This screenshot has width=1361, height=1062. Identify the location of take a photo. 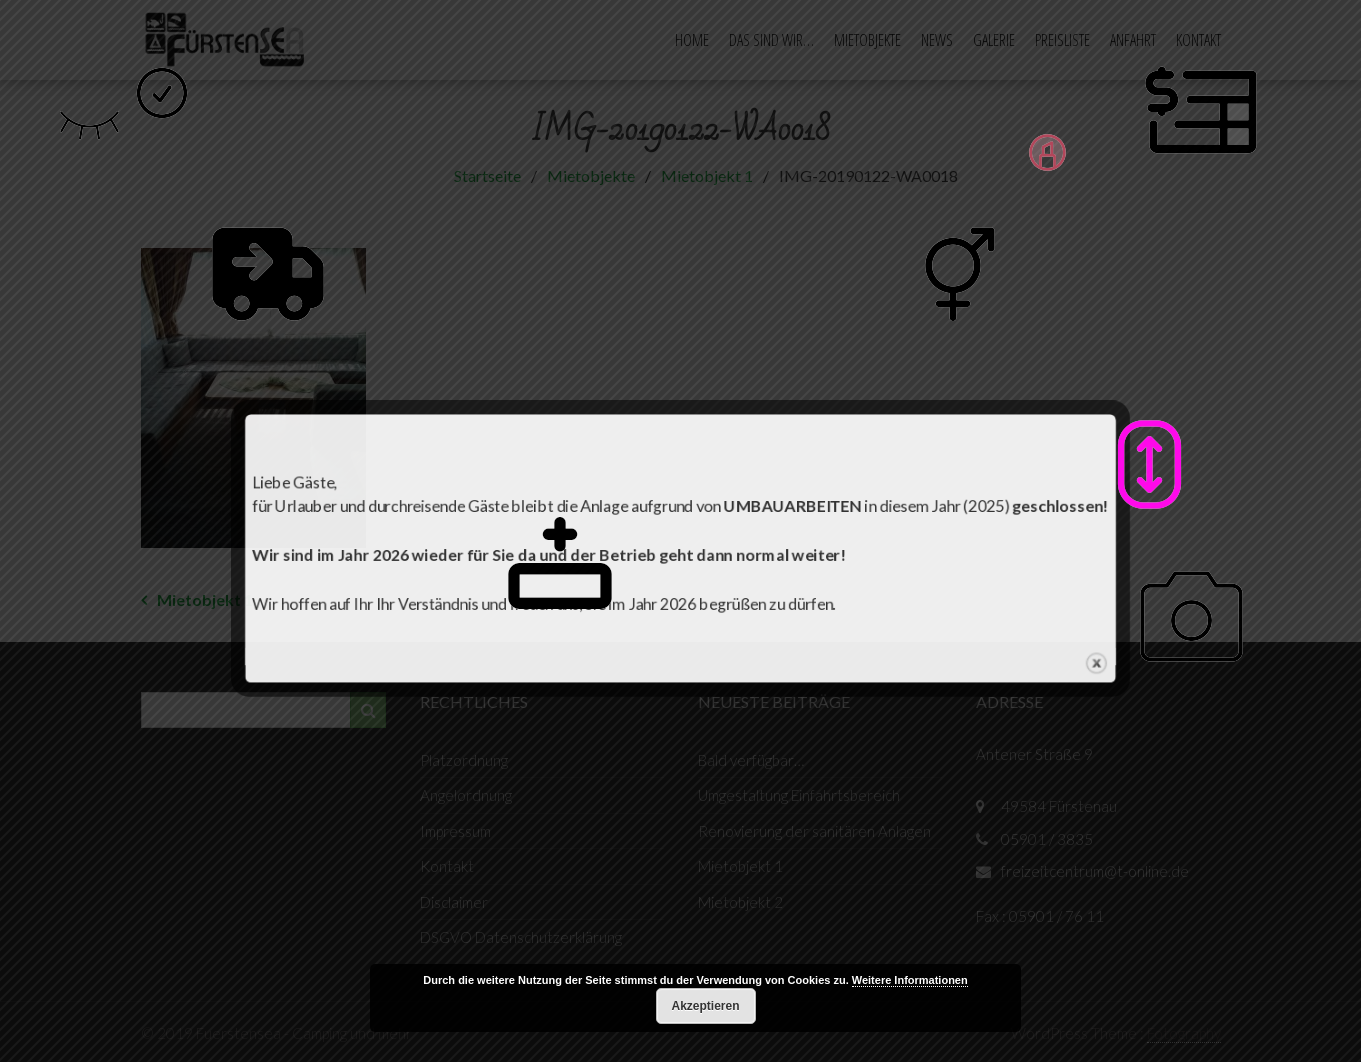
(1191, 618).